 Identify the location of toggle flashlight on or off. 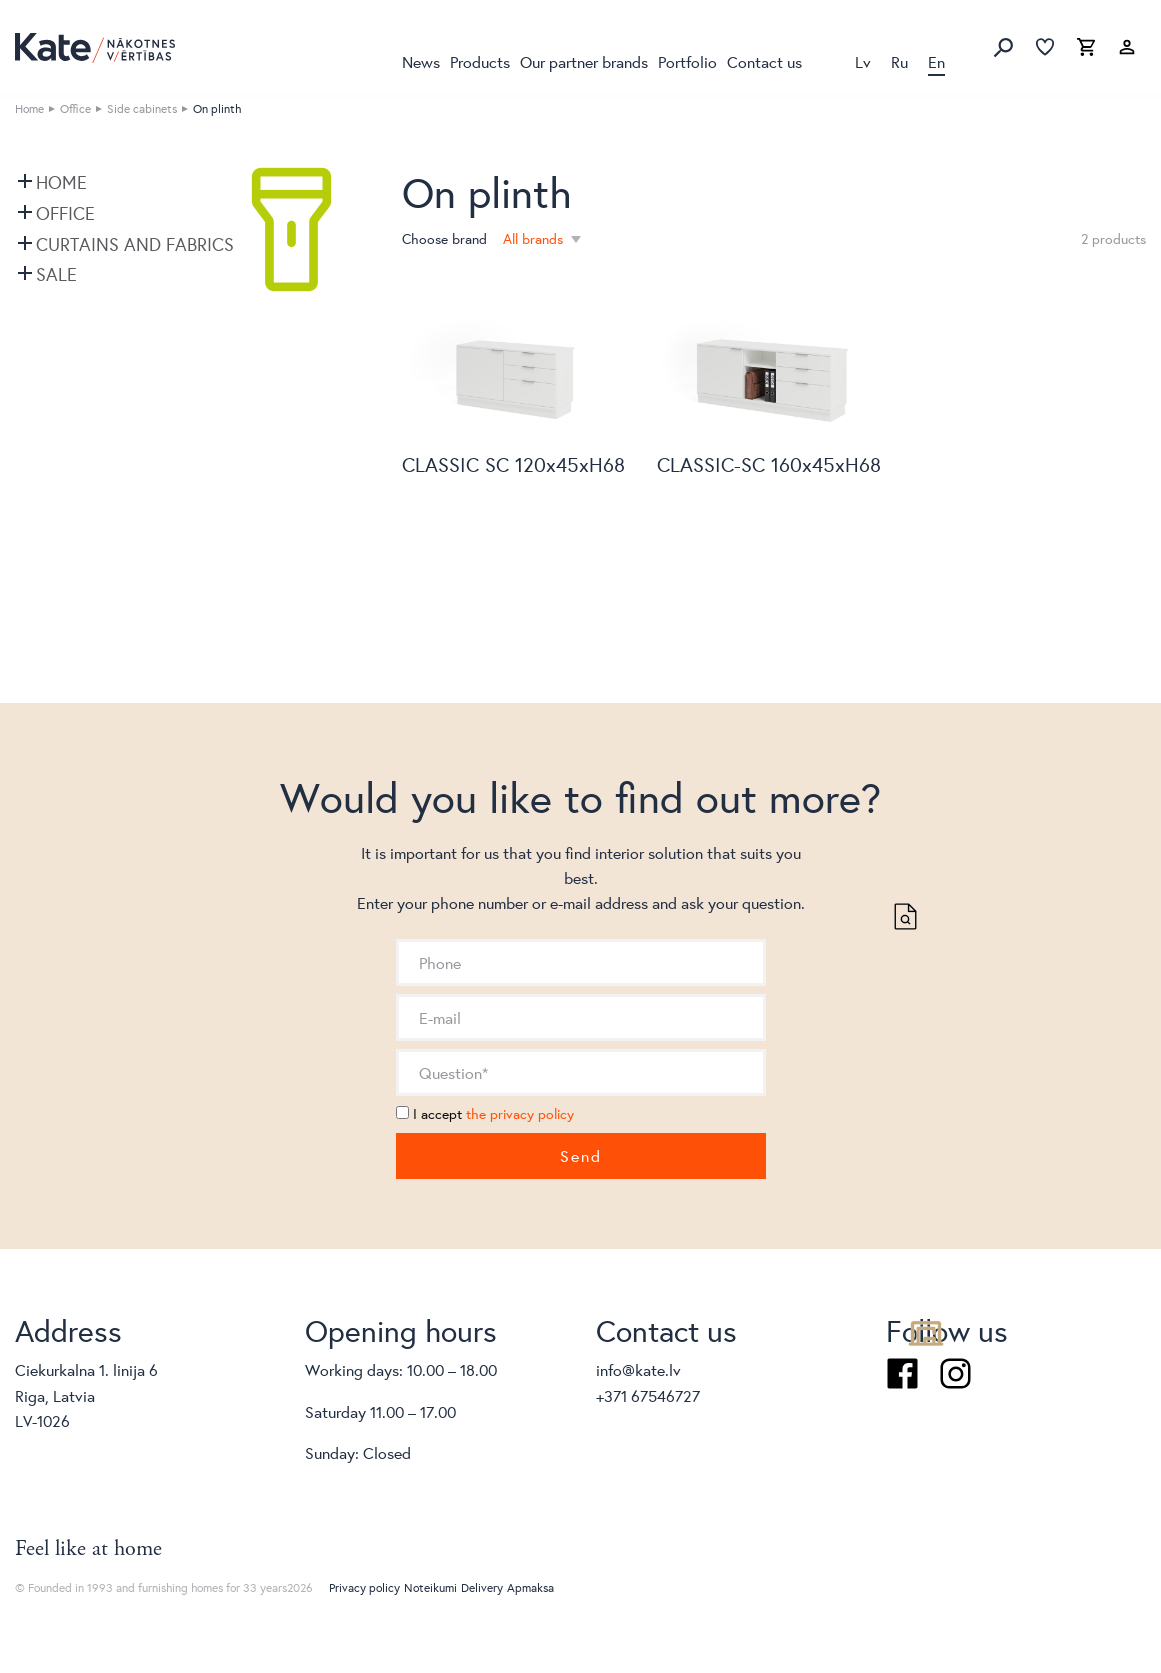
(291, 229).